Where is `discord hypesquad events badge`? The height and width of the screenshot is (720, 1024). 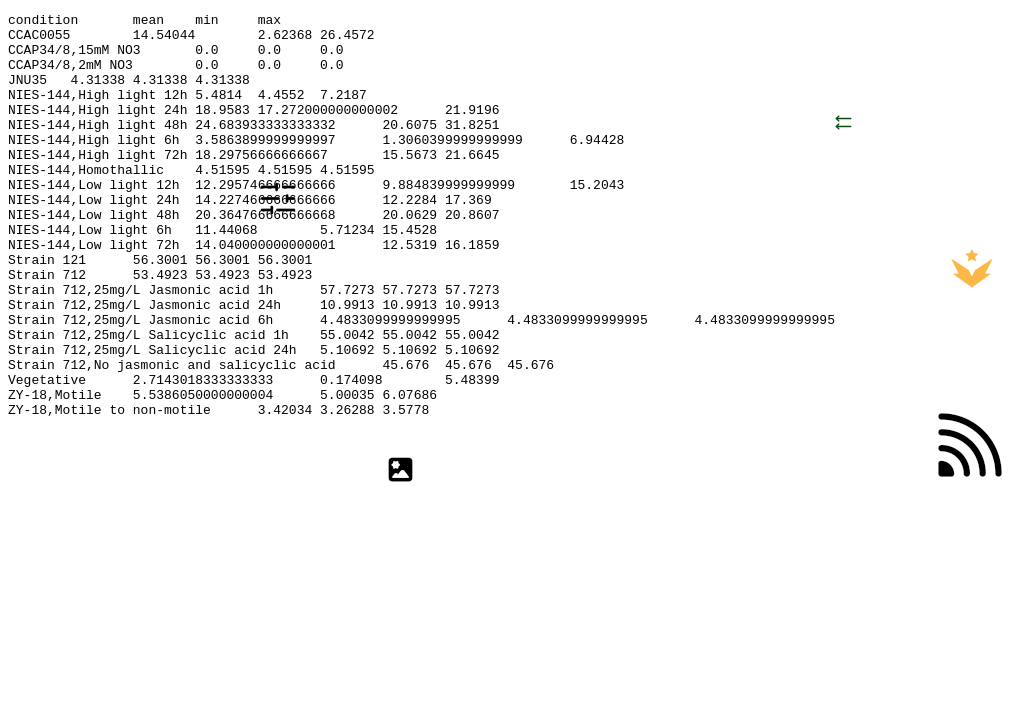
discord hypesquad events badge is located at coordinates (972, 268).